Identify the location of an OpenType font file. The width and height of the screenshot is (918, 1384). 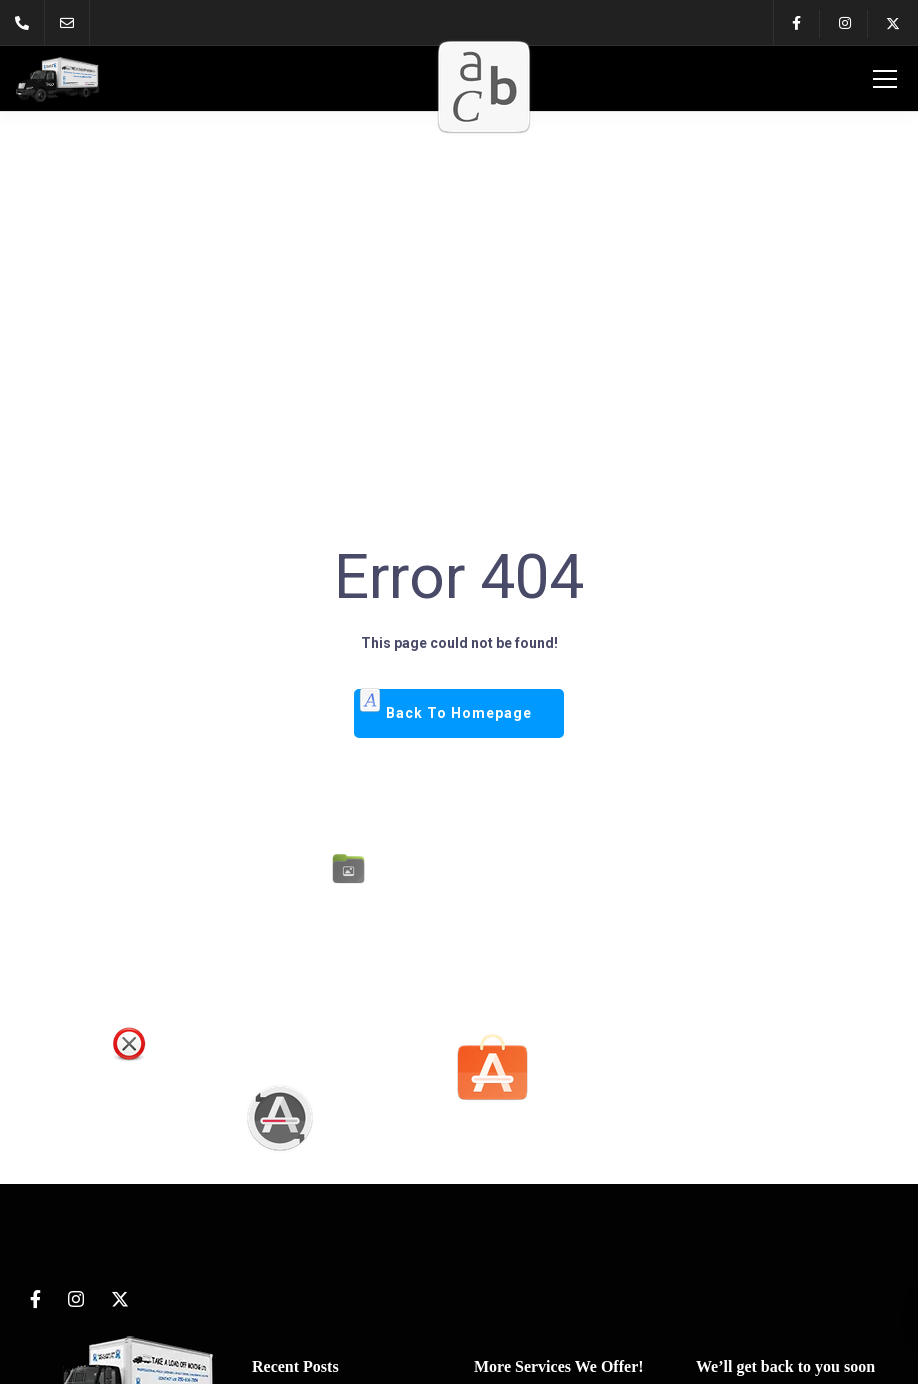
(370, 700).